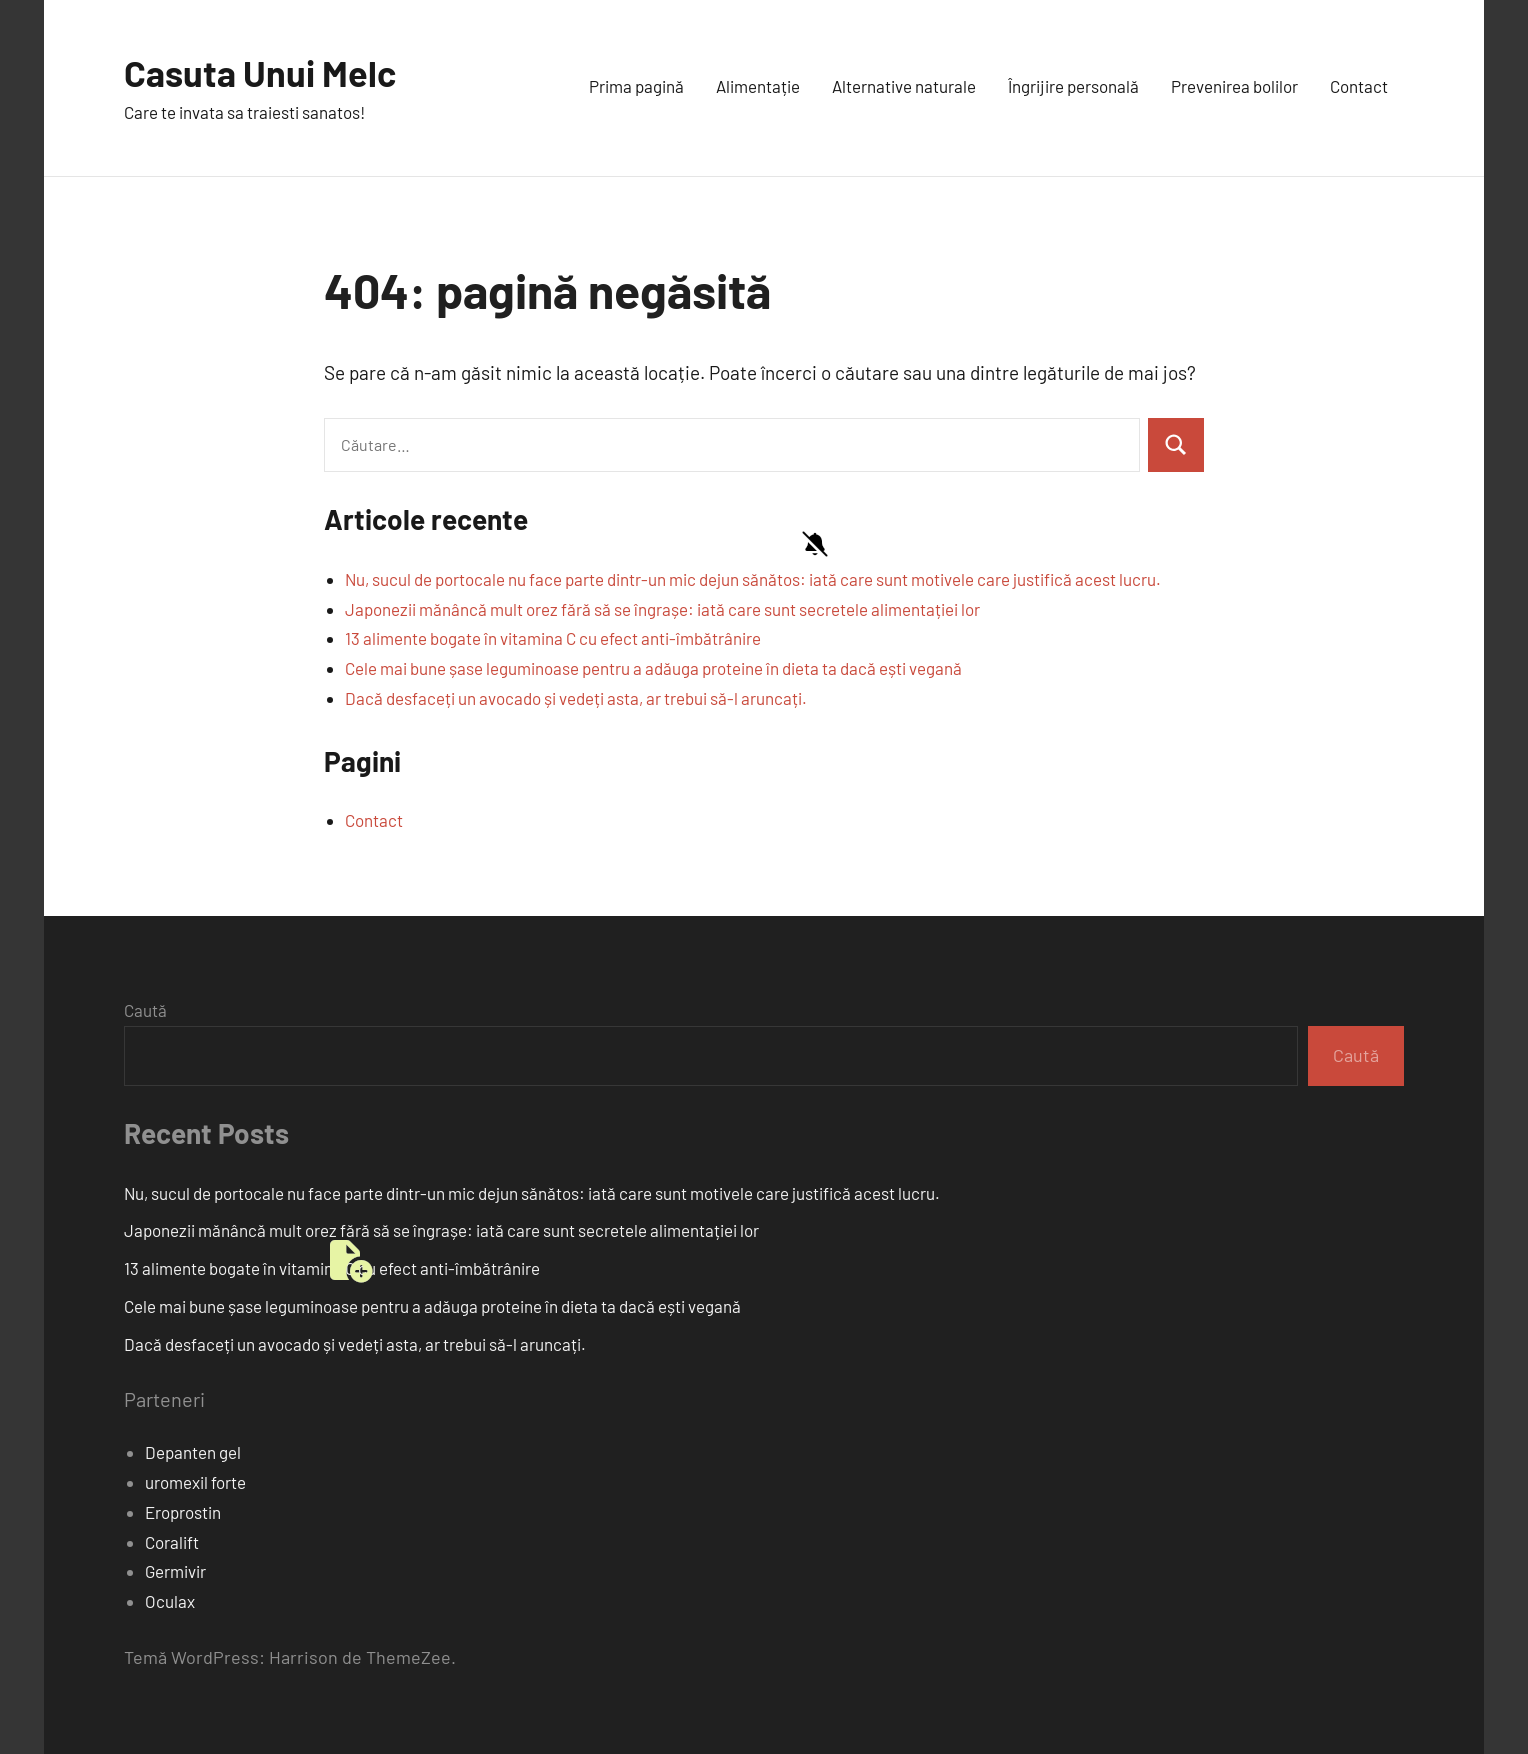 This screenshot has height=1754, width=1528. I want to click on mute notifications, so click(815, 544).